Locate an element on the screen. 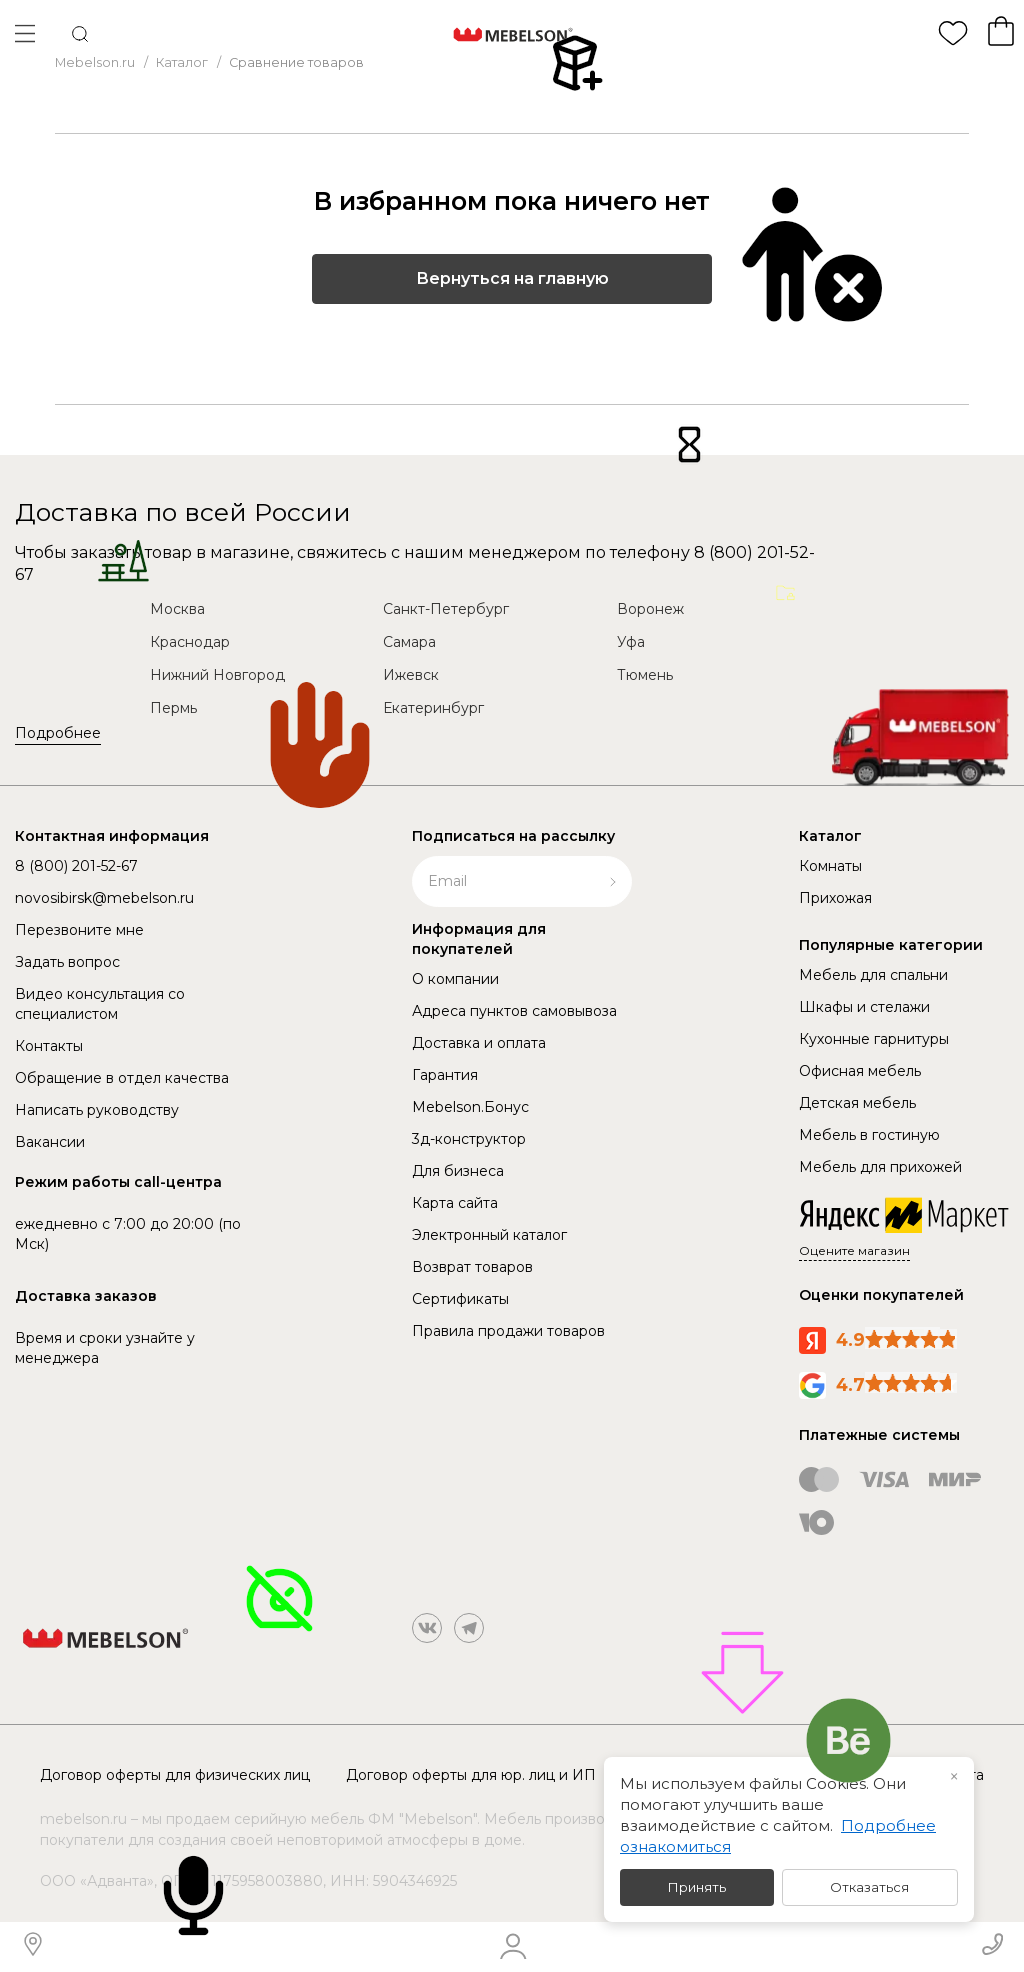 This screenshot has height=1972, width=1024. dashboard view is disabled or unavailable is located at coordinates (279, 1598).